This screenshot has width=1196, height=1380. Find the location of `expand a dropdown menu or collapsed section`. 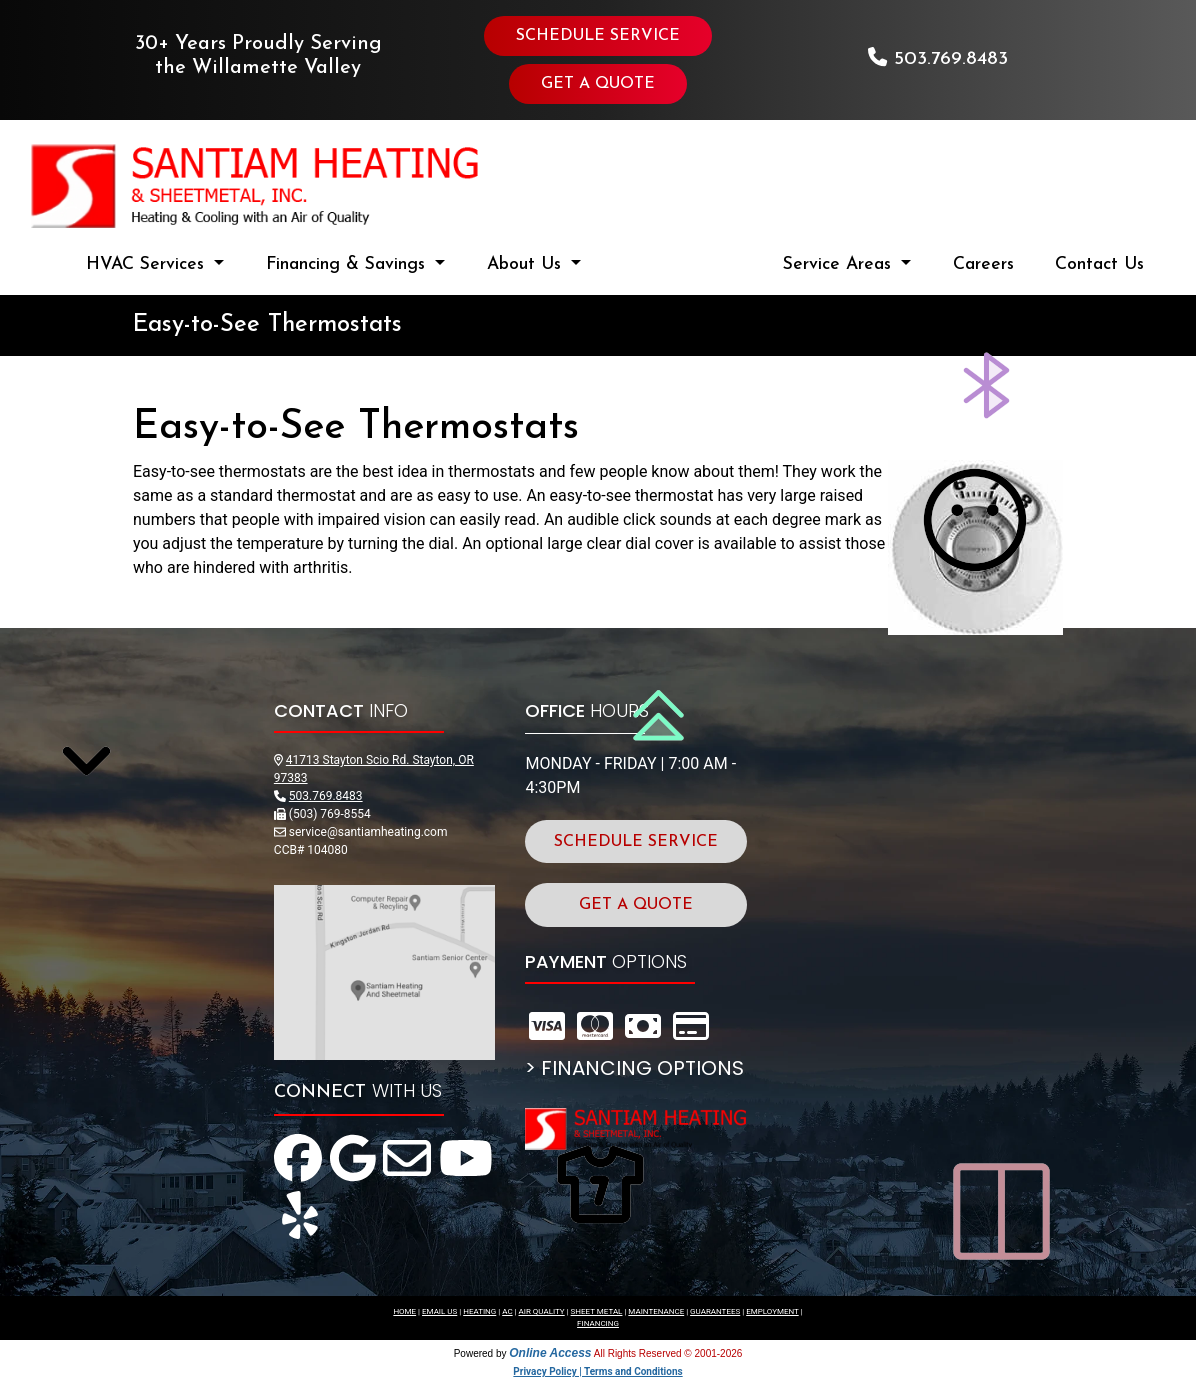

expand a dropdown menu or collapsed section is located at coordinates (86, 758).